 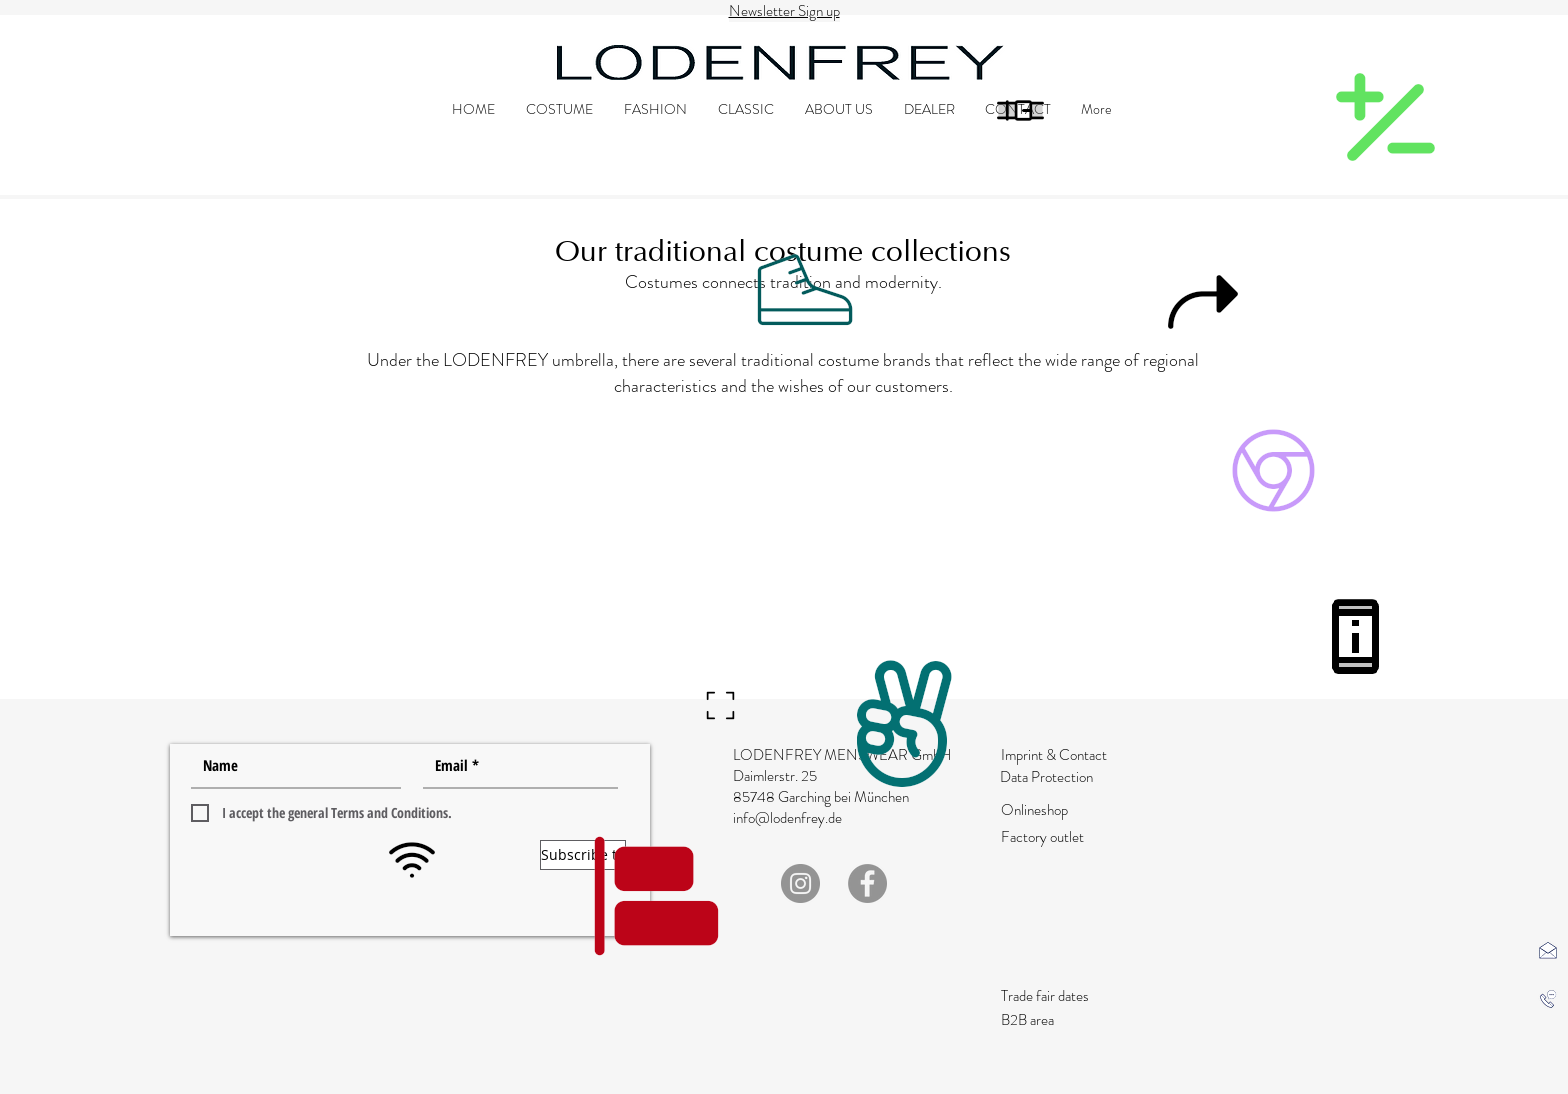 I want to click on expand to fullscreen mode, so click(x=720, y=705).